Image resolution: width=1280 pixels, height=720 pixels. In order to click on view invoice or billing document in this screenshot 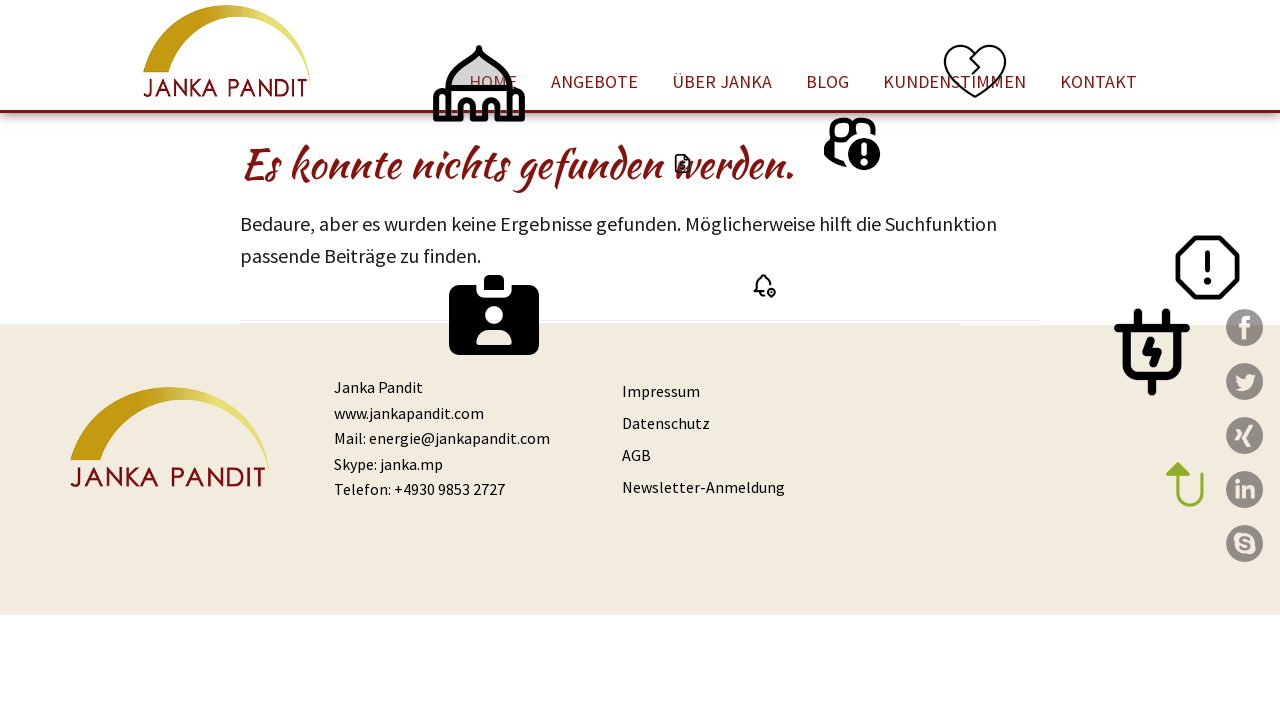, I will do `click(682, 163)`.